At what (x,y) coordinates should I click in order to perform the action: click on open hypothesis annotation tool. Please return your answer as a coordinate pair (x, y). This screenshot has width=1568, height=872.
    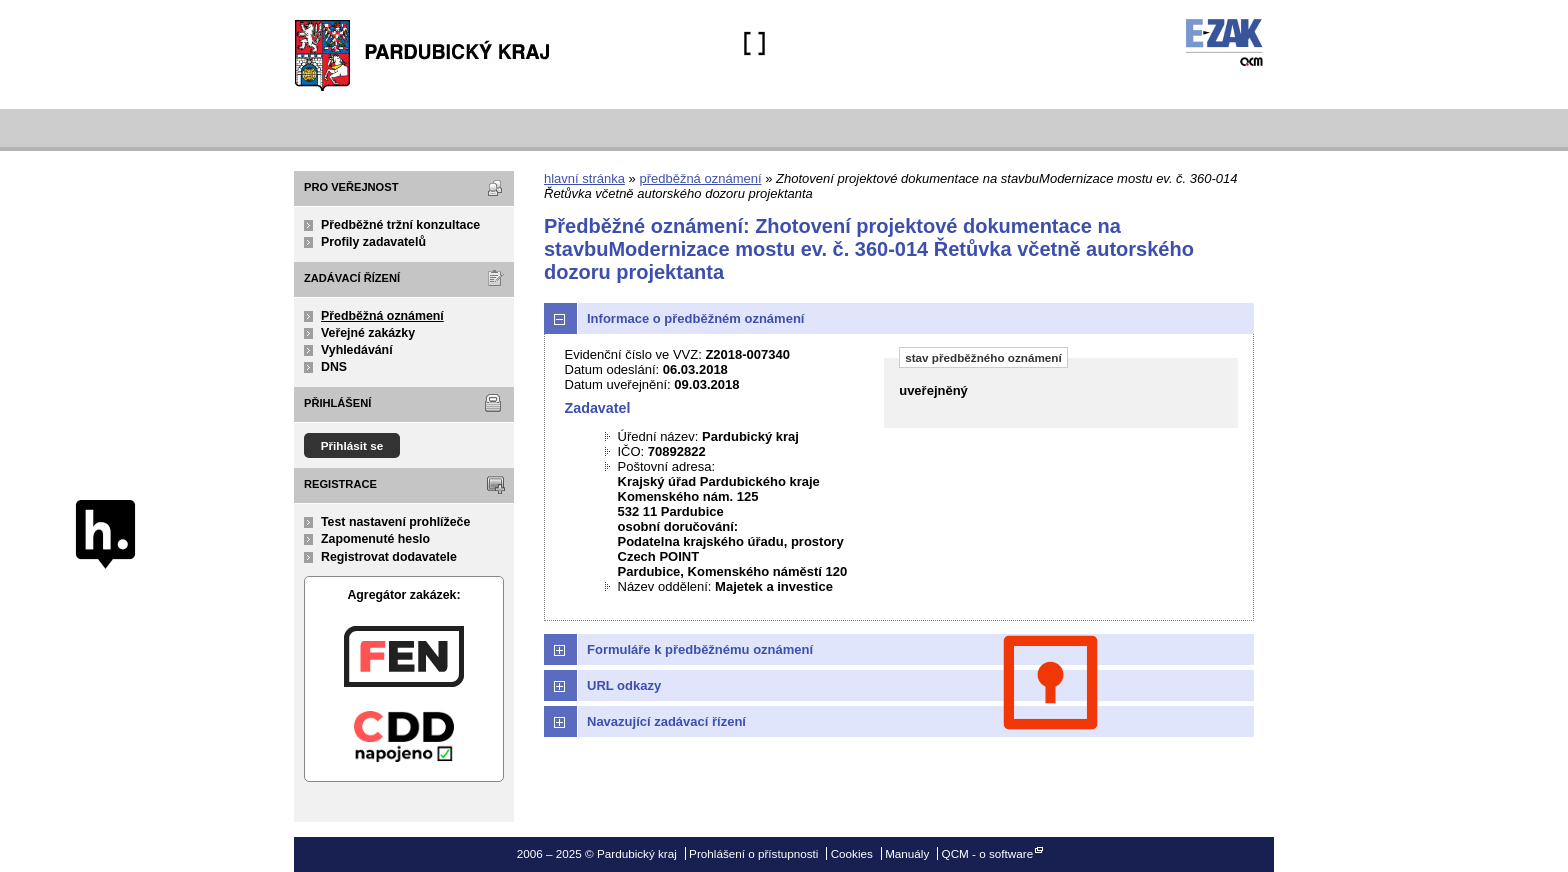
    Looking at the image, I should click on (105, 534).